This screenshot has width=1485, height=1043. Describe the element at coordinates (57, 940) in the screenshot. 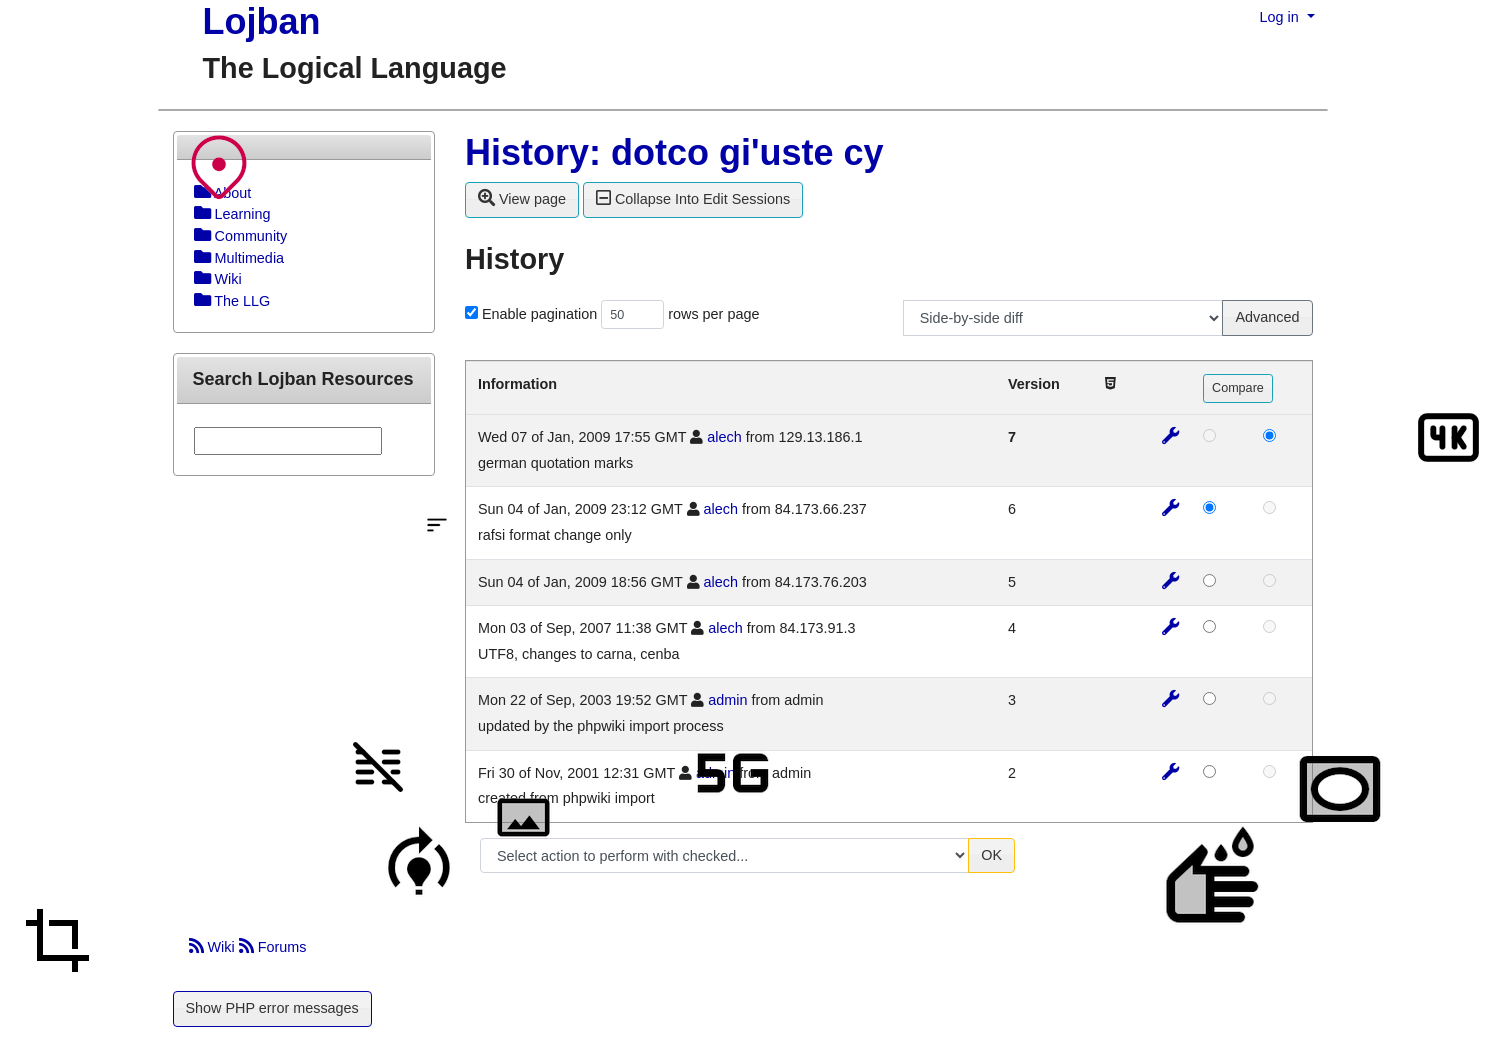

I see `crop an image` at that location.